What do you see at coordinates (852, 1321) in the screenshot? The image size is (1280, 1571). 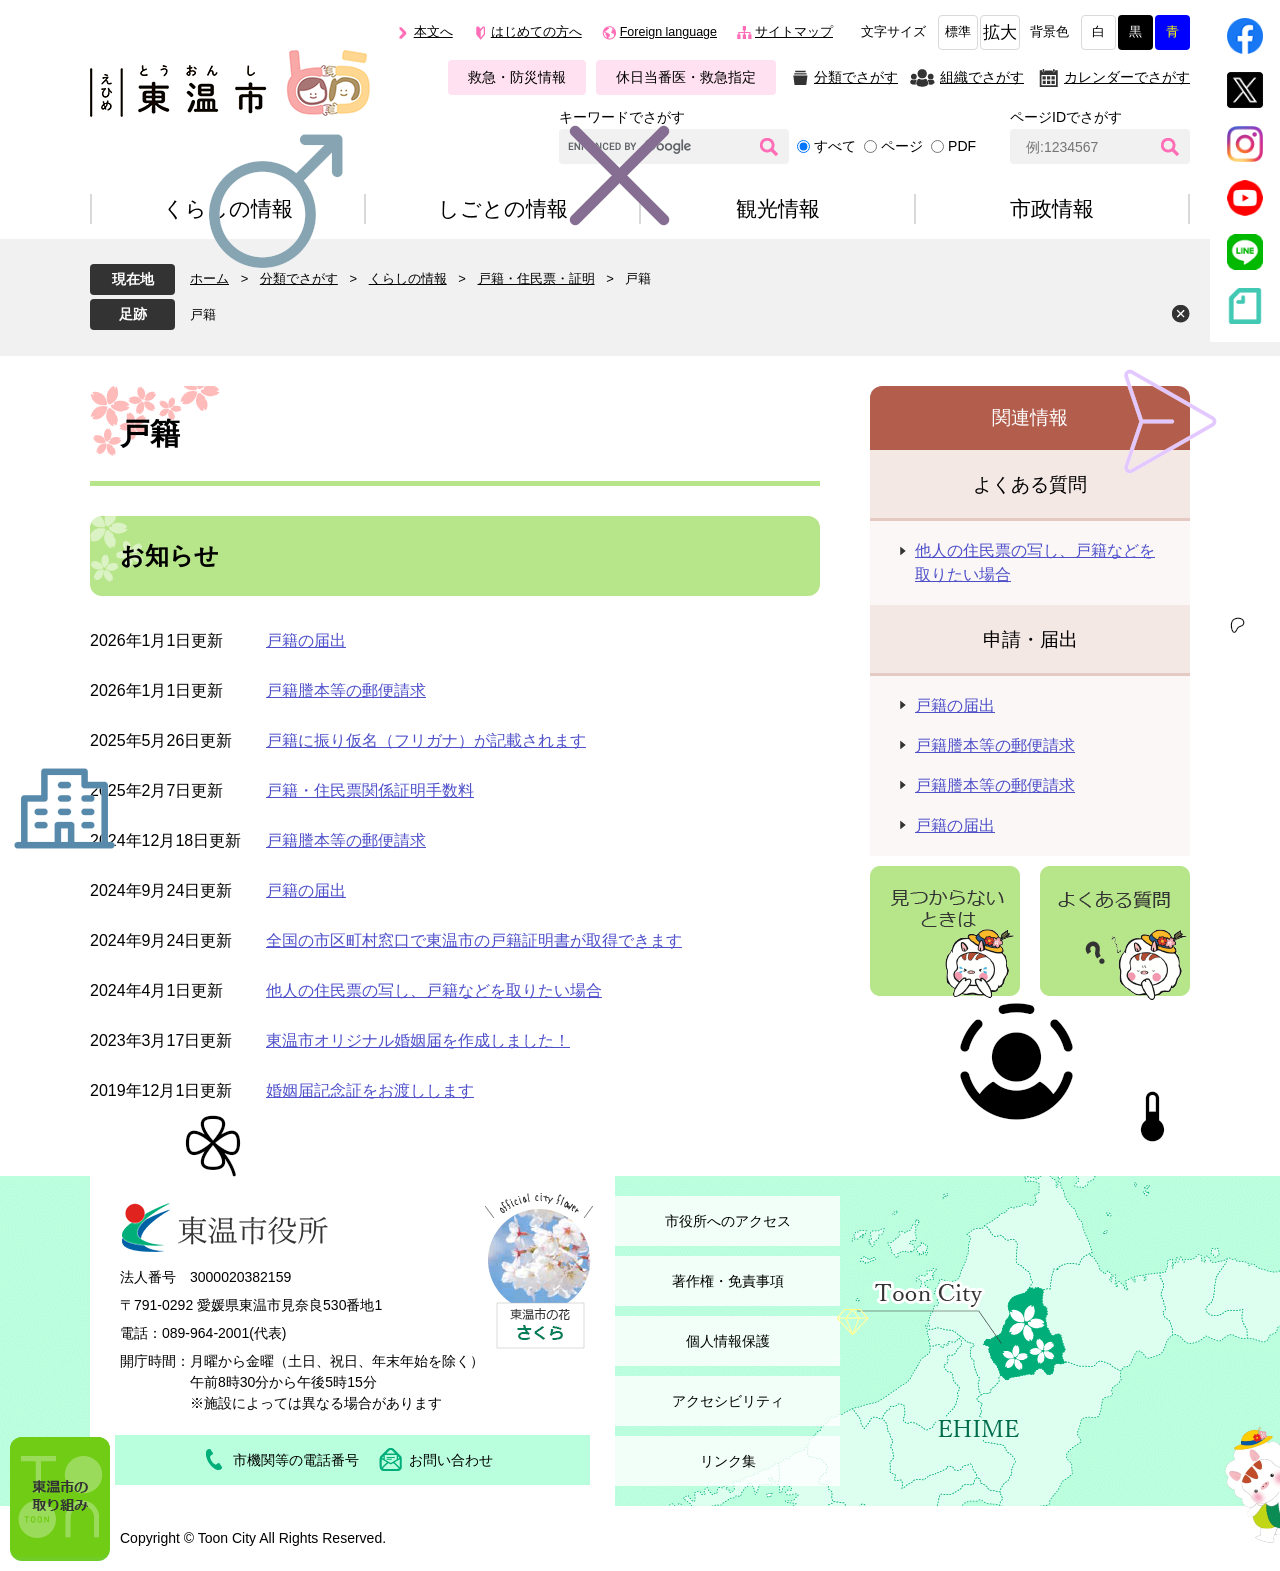 I see `open sketch design app` at bounding box center [852, 1321].